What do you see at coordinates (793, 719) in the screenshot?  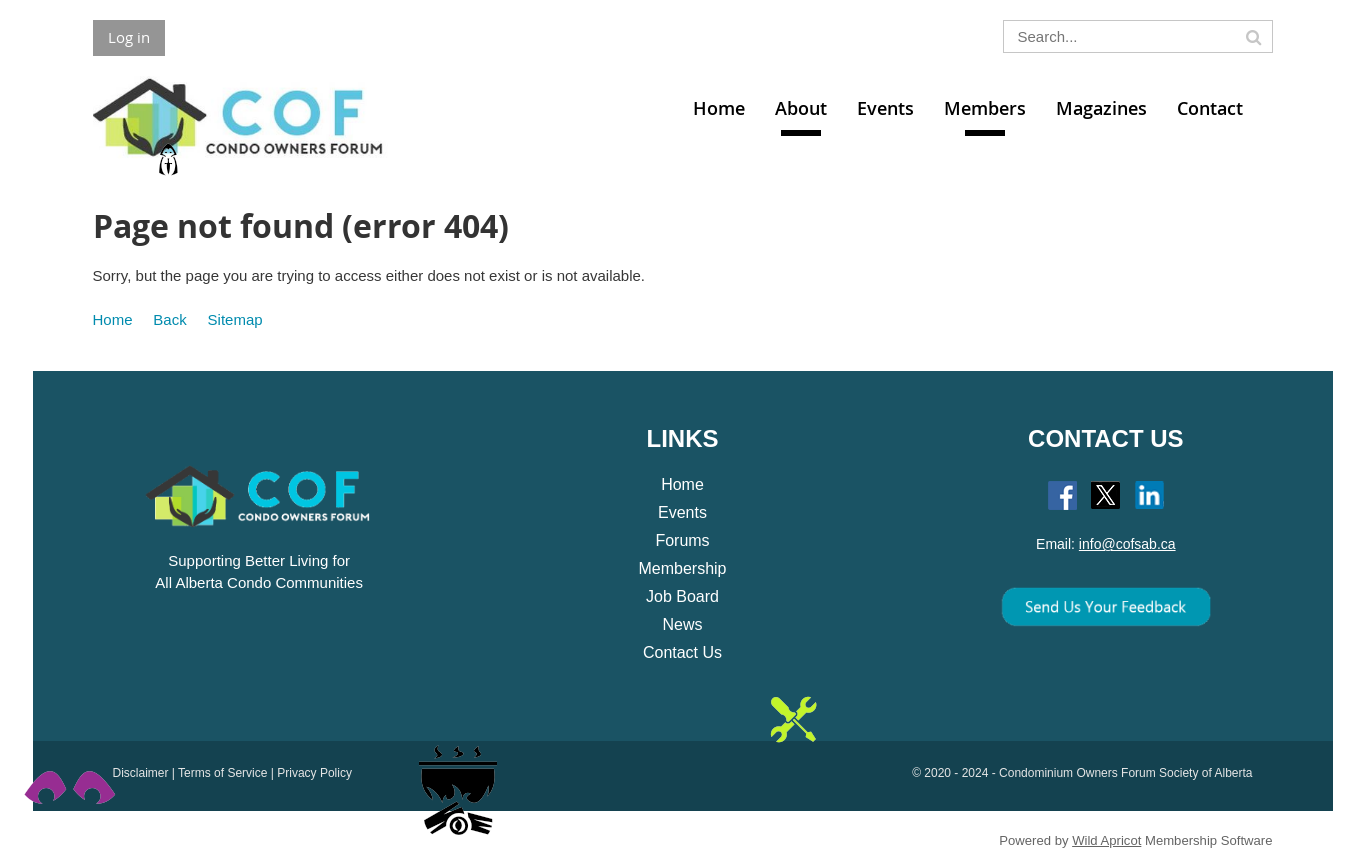 I see `access settings or configuration options` at bounding box center [793, 719].